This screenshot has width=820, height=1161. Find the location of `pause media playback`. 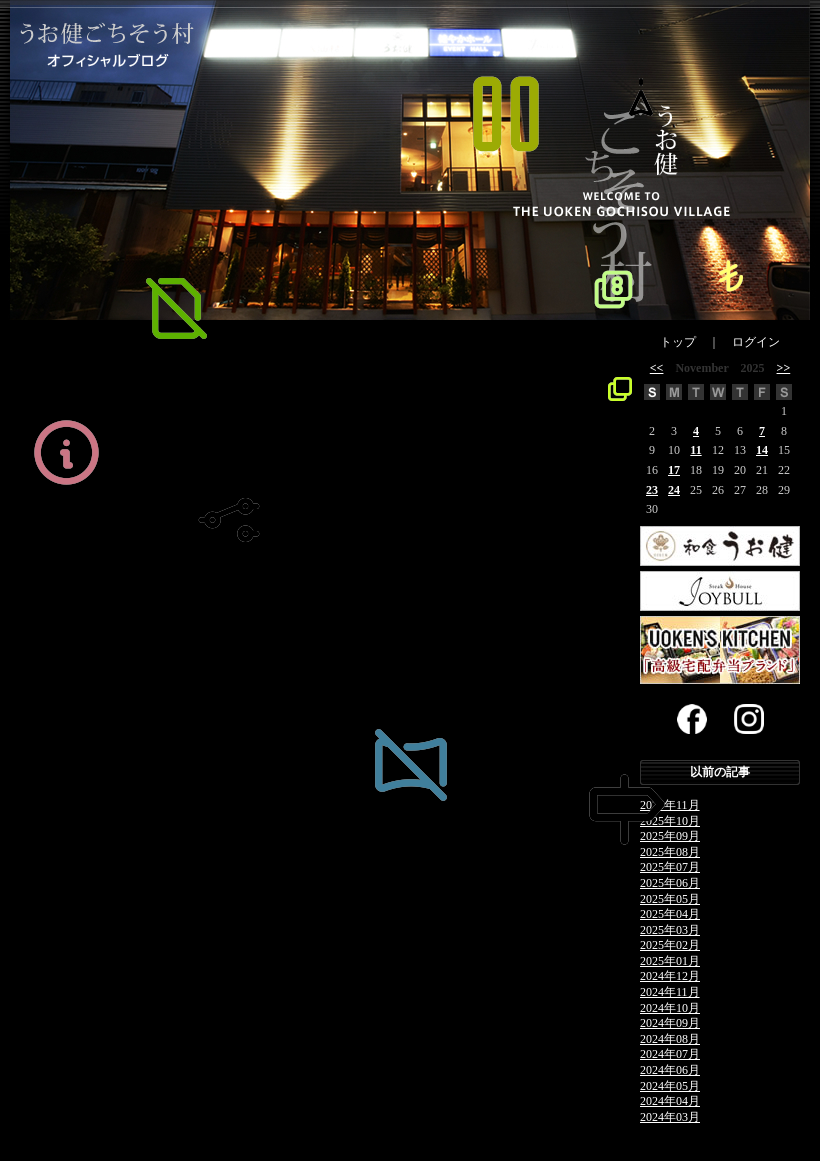

pause media playback is located at coordinates (506, 114).